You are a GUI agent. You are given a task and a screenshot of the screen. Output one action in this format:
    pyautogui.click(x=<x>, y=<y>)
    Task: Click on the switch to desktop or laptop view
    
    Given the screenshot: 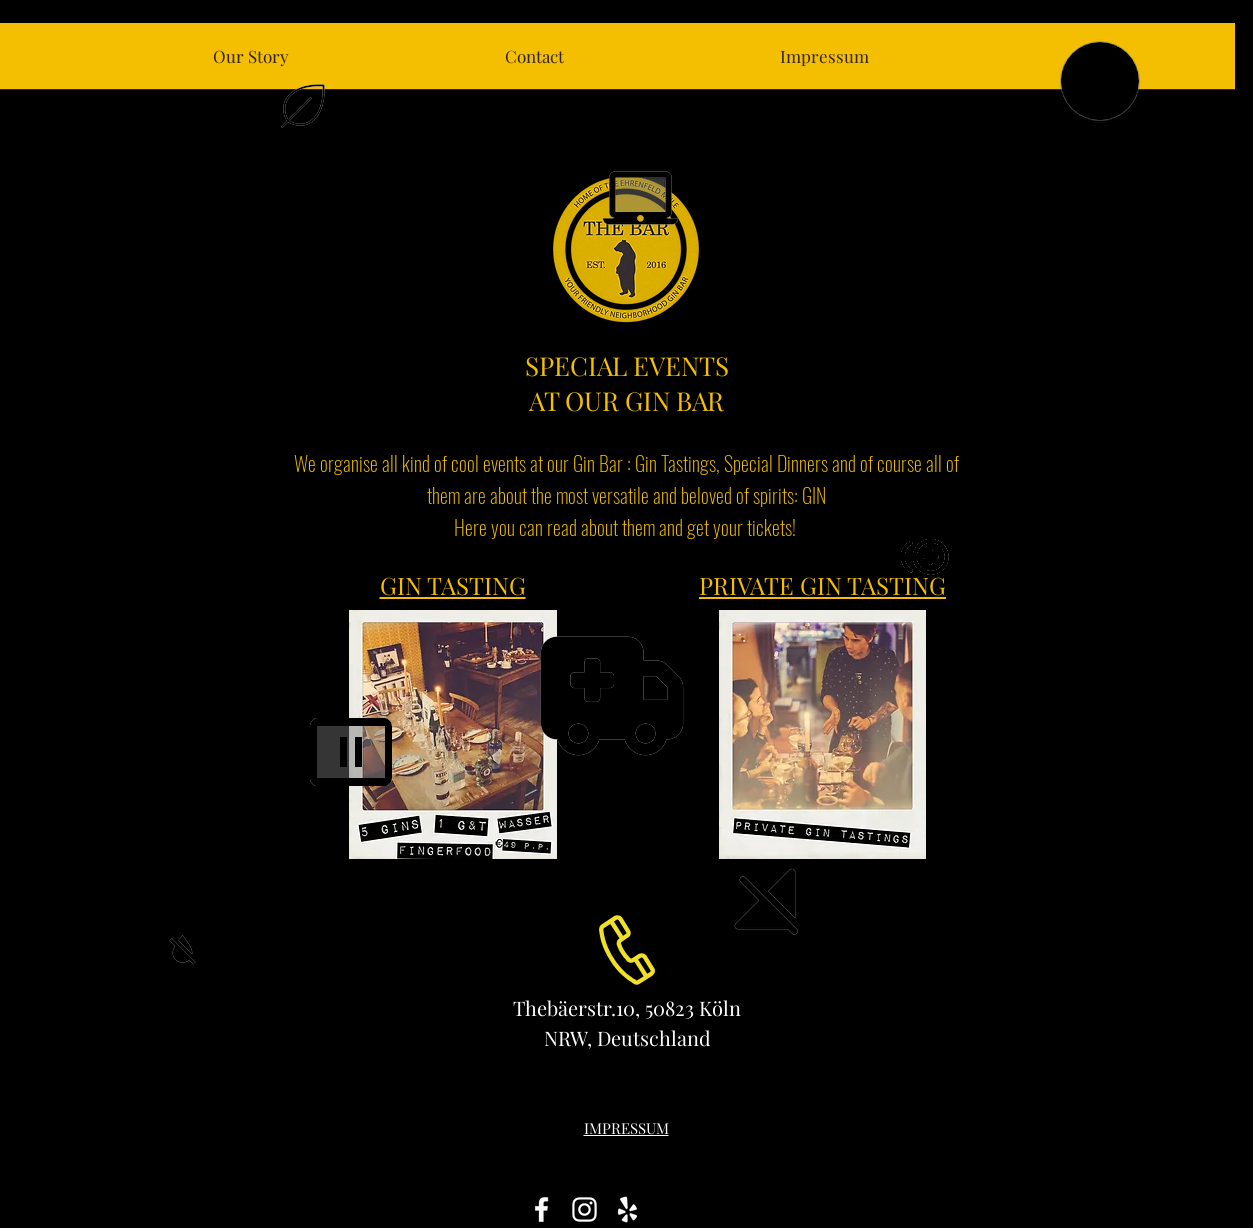 What is the action you would take?
    pyautogui.click(x=640, y=199)
    